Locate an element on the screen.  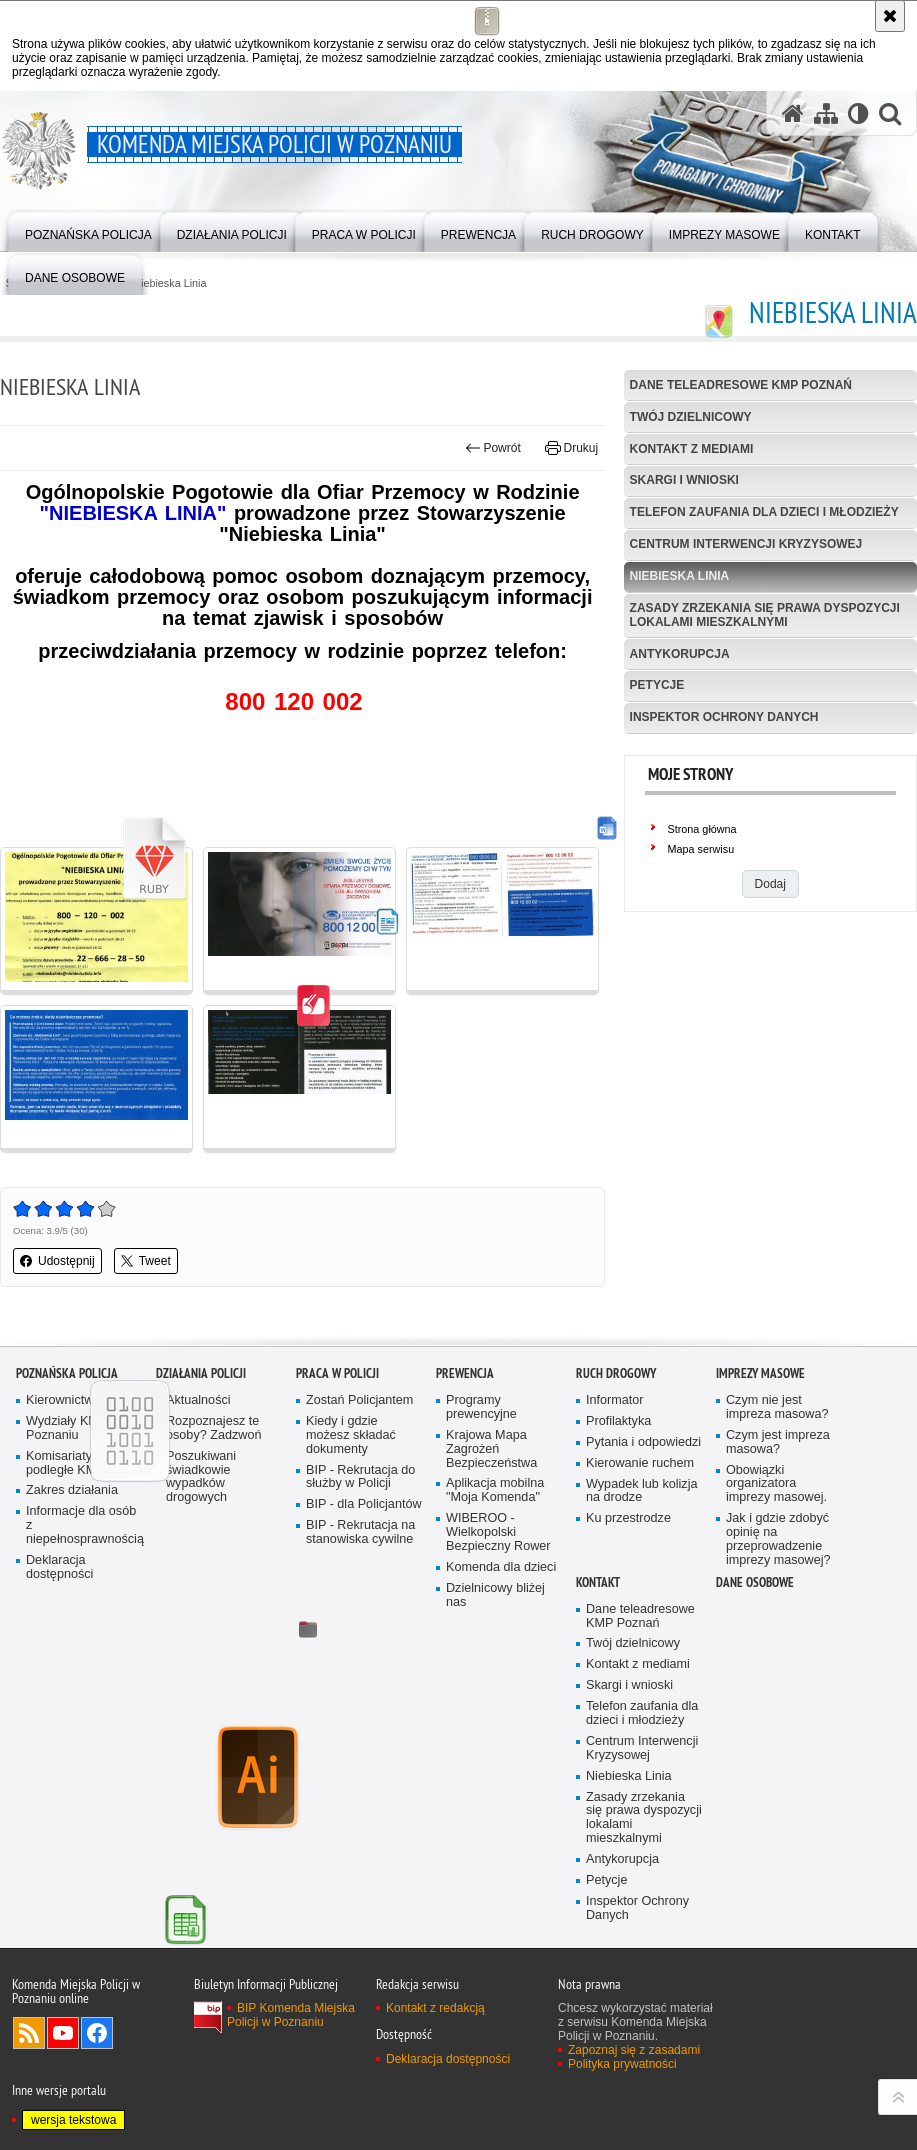
a google earth kml file containing location data is located at coordinates (719, 321).